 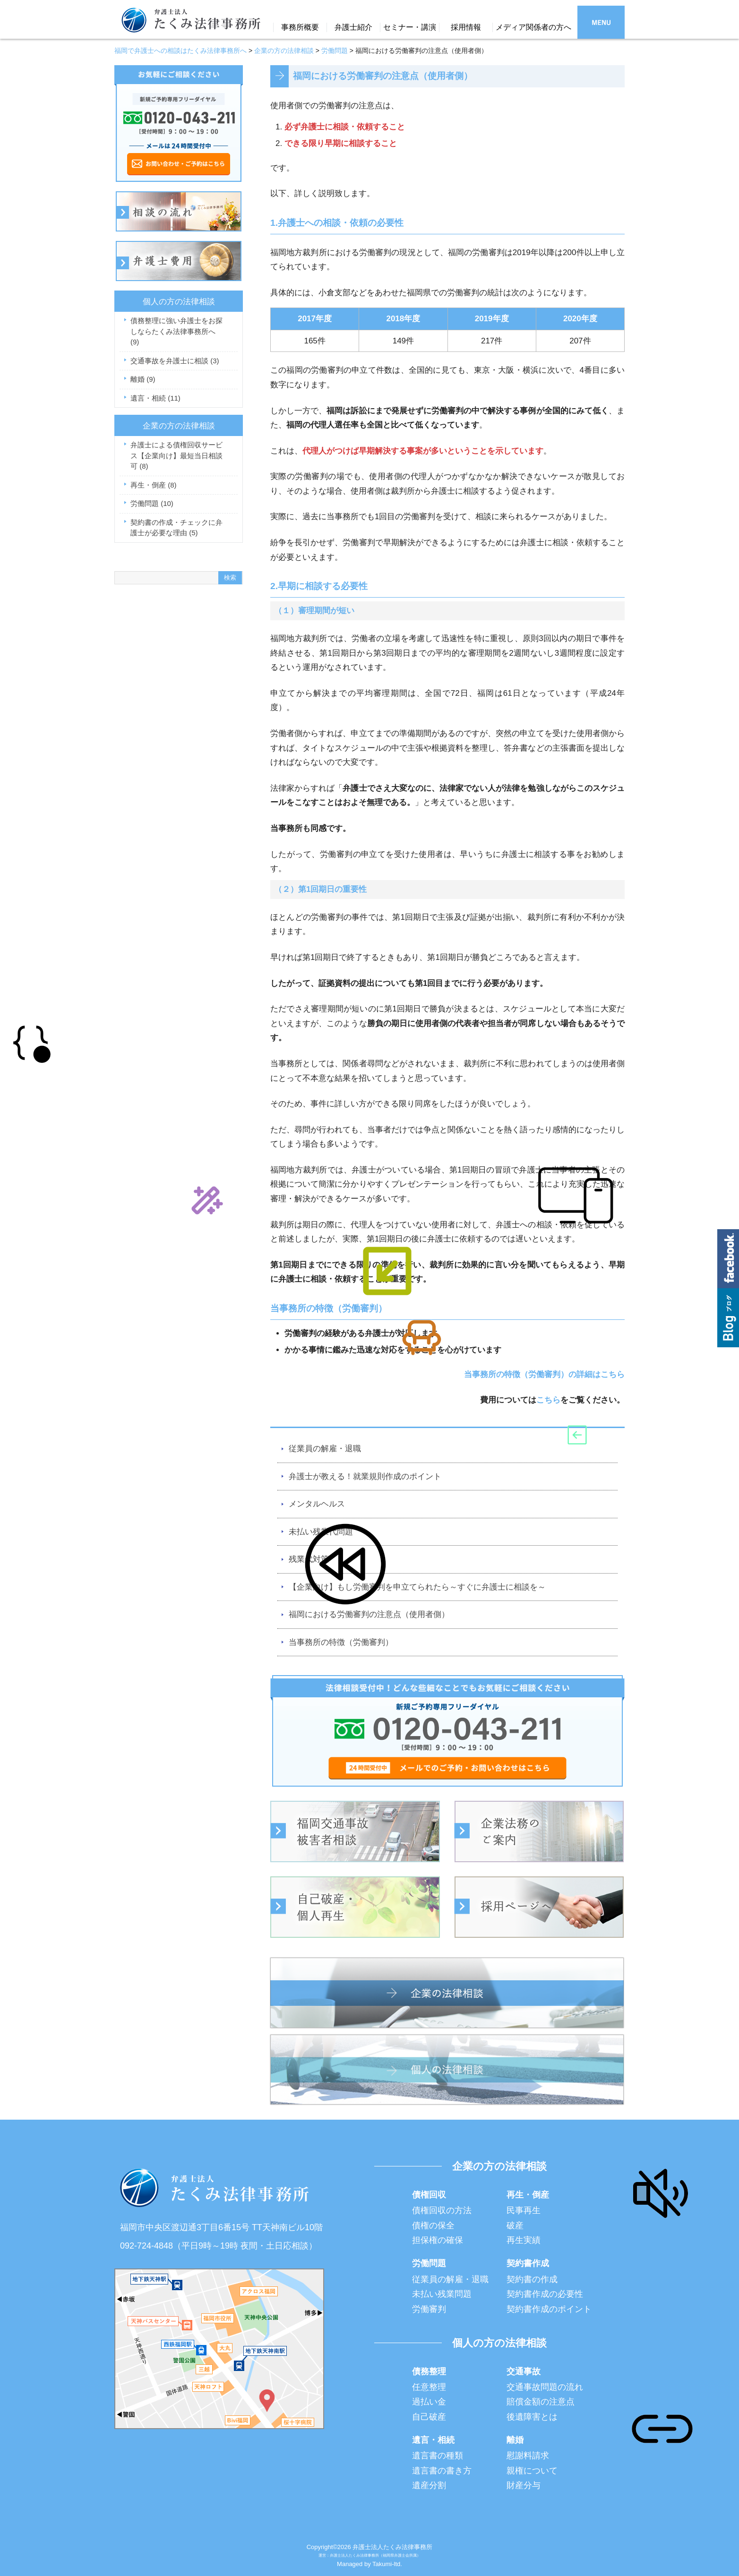 What do you see at coordinates (662, 2429) in the screenshot?
I see `copy link to clipboard` at bounding box center [662, 2429].